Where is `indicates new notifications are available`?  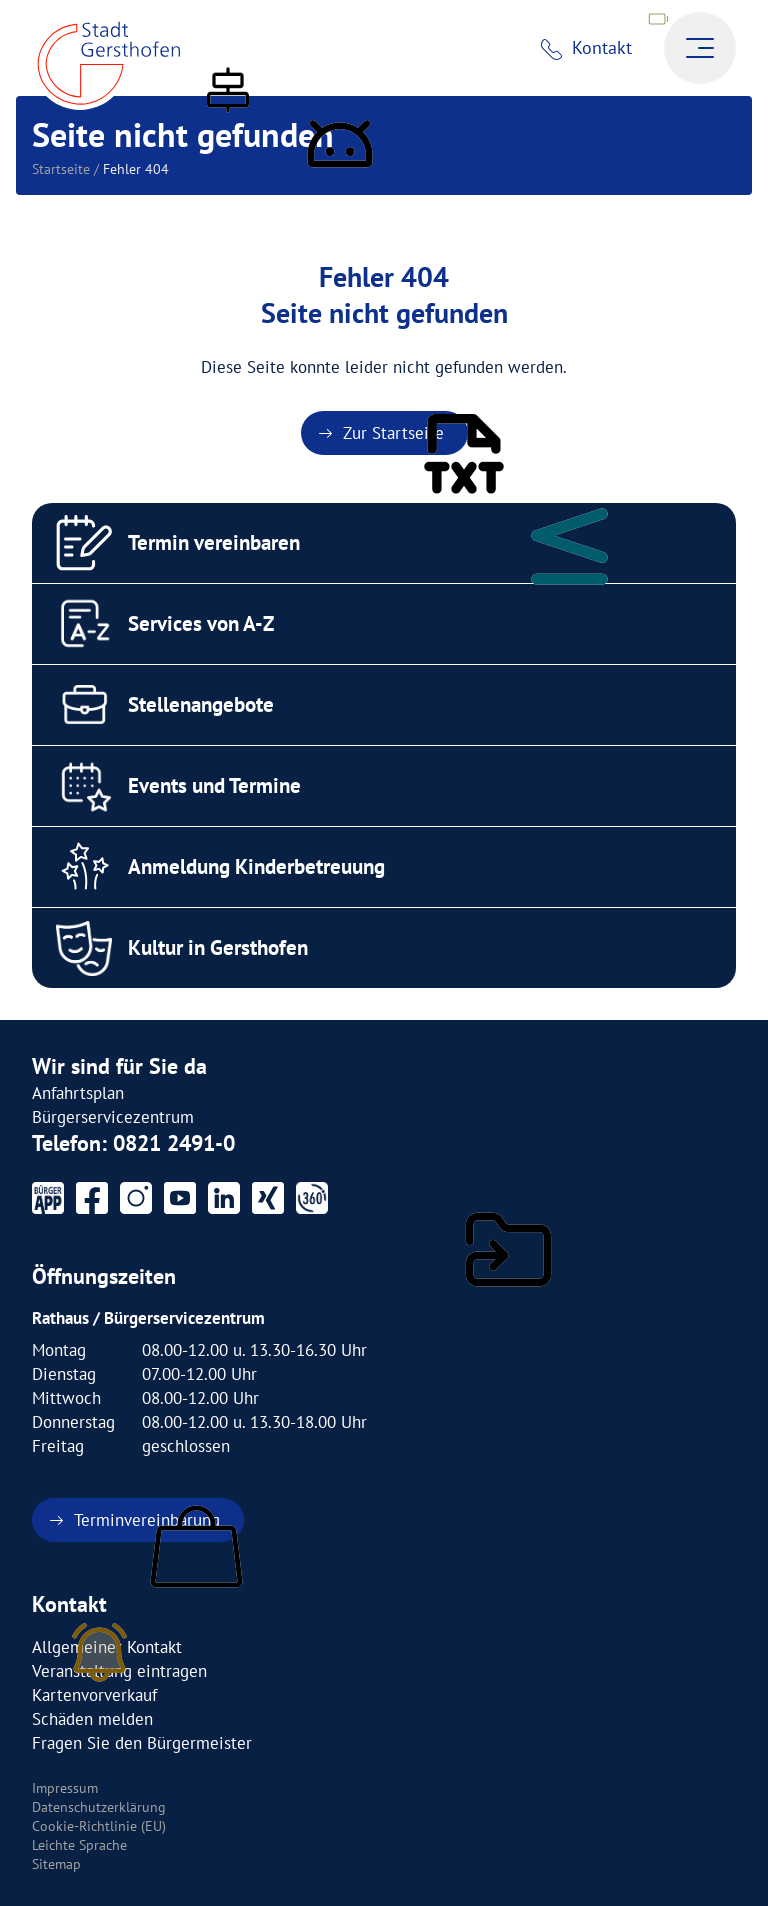
indicates new notifications are available is located at coordinates (99, 1653).